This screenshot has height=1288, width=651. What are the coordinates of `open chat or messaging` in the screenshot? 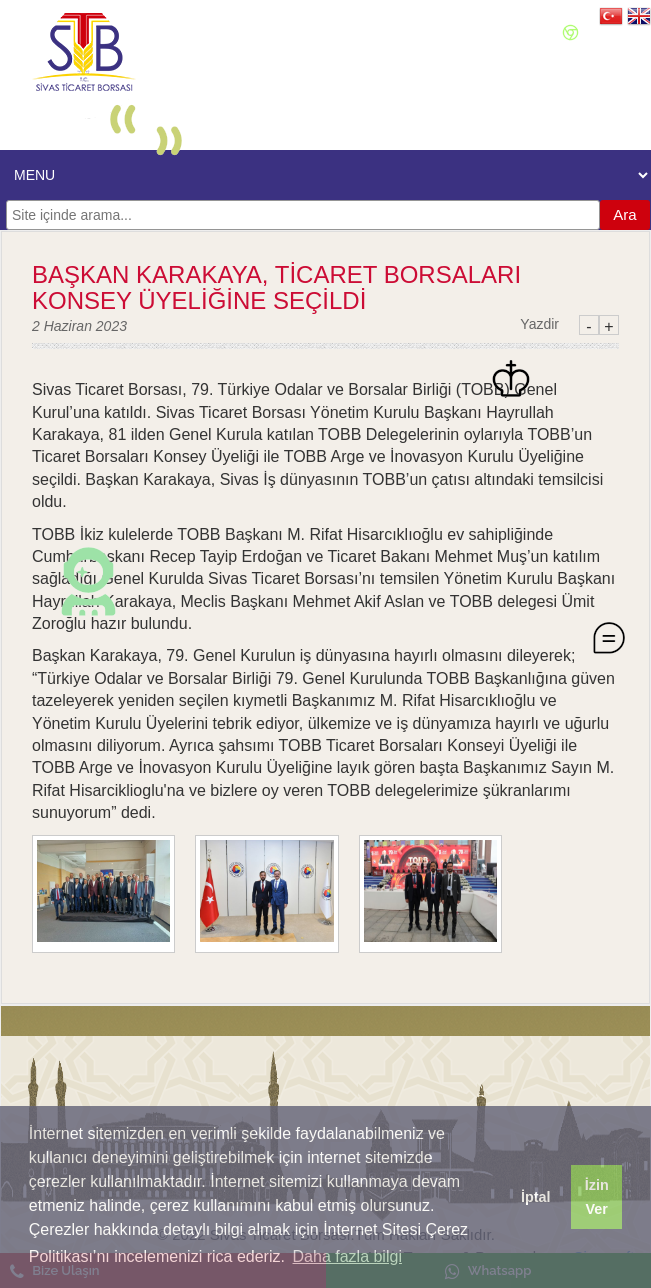 It's located at (608, 638).